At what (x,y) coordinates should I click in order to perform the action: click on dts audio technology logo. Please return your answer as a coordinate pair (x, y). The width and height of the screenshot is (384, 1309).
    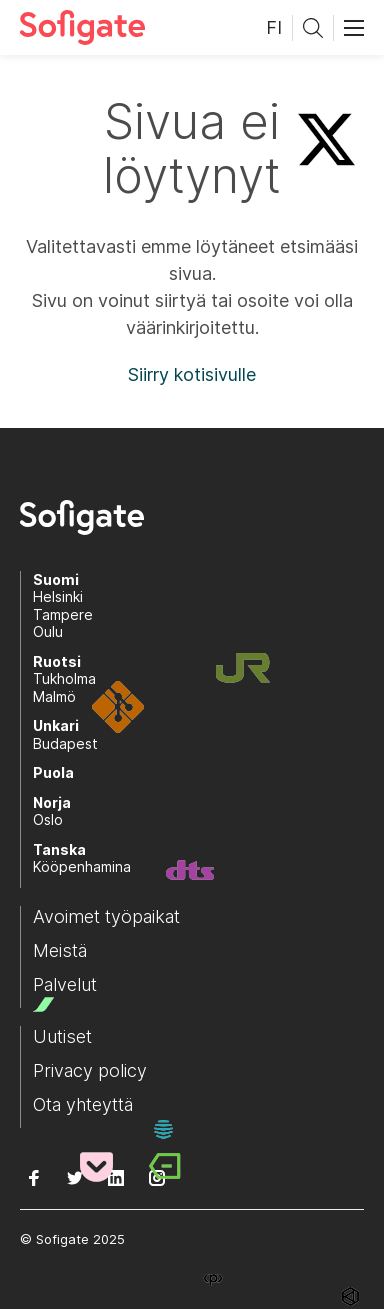
    Looking at the image, I should click on (190, 870).